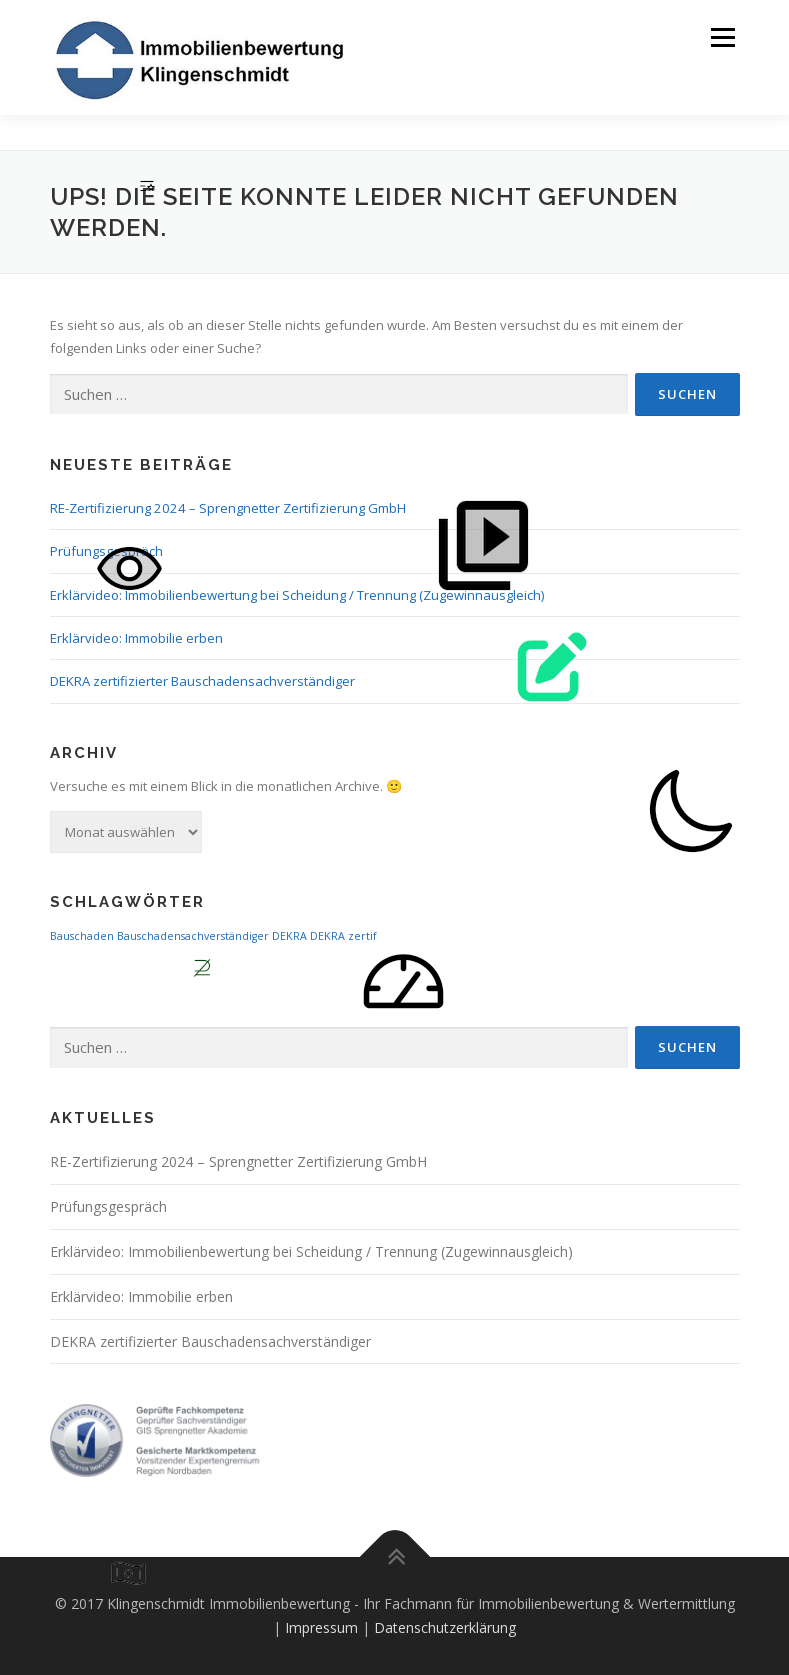 This screenshot has width=789, height=1675. I want to click on enable dark mode, so click(691, 811).